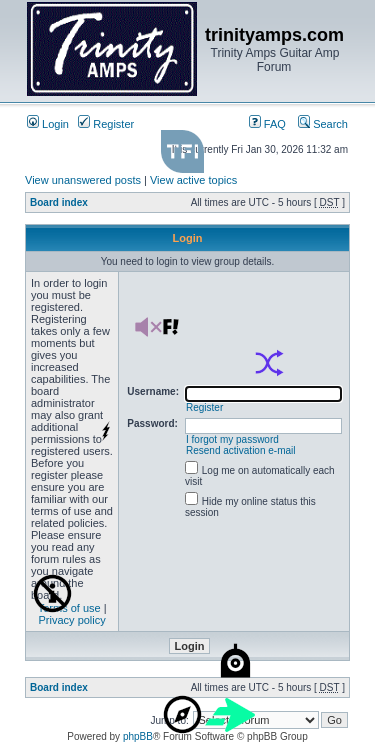  What do you see at coordinates (230, 715) in the screenshot?
I see `streamrunners app or service logo` at bounding box center [230, 715].